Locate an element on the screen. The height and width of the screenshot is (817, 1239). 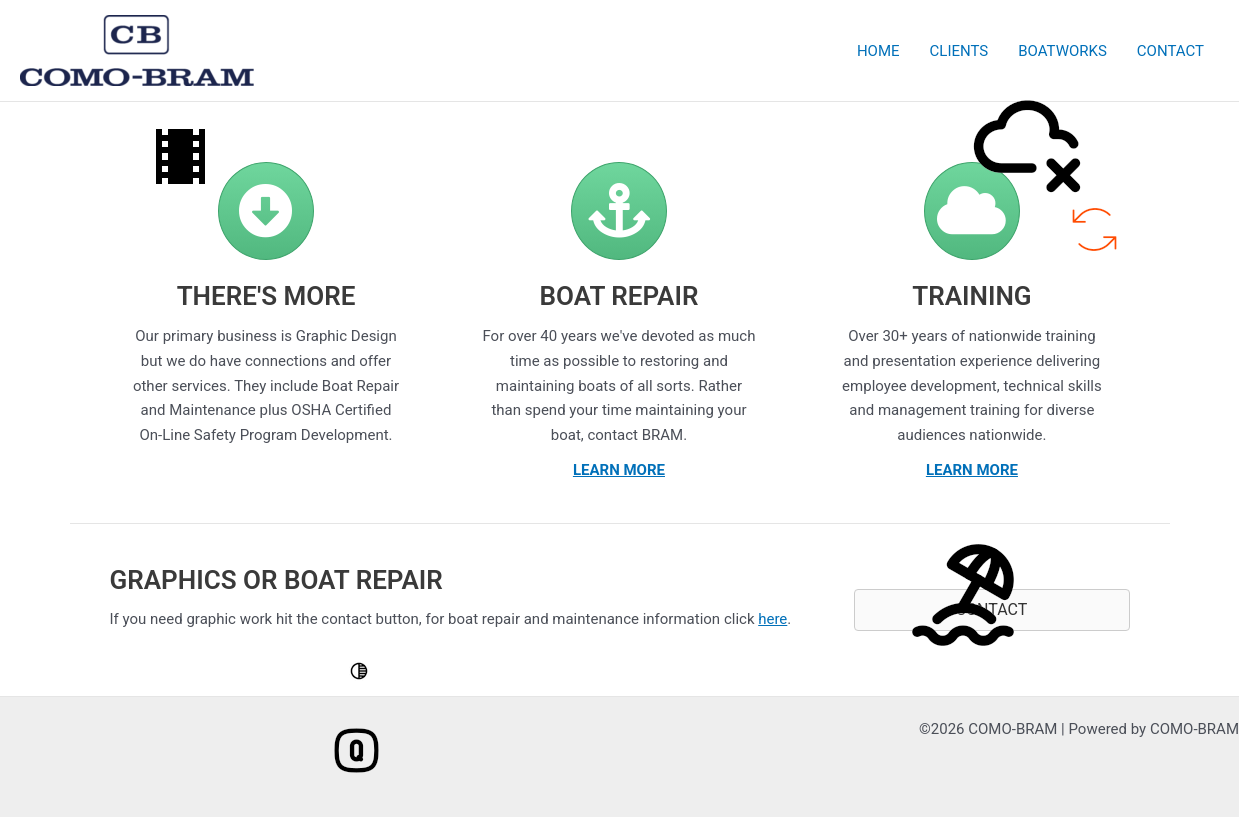
indicates a Q key or keyboard shortcut is located at coordinates (356, 750).